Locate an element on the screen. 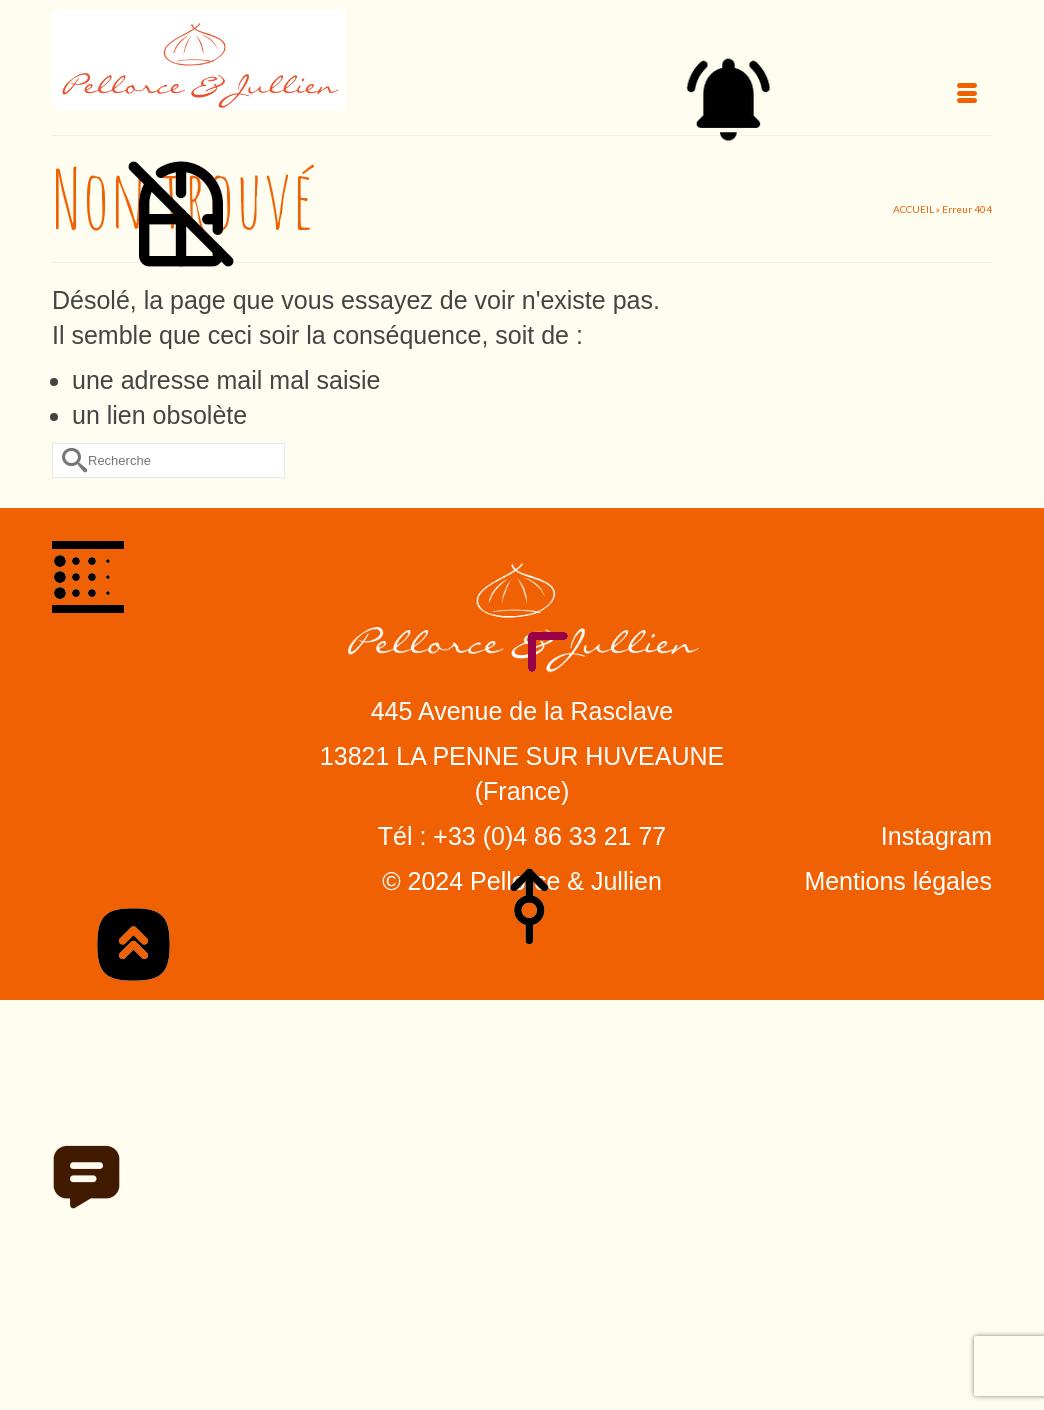 This screenshot has width=1044, height=1410. continue straight through the roundabout is located at coordinates (525, 906).